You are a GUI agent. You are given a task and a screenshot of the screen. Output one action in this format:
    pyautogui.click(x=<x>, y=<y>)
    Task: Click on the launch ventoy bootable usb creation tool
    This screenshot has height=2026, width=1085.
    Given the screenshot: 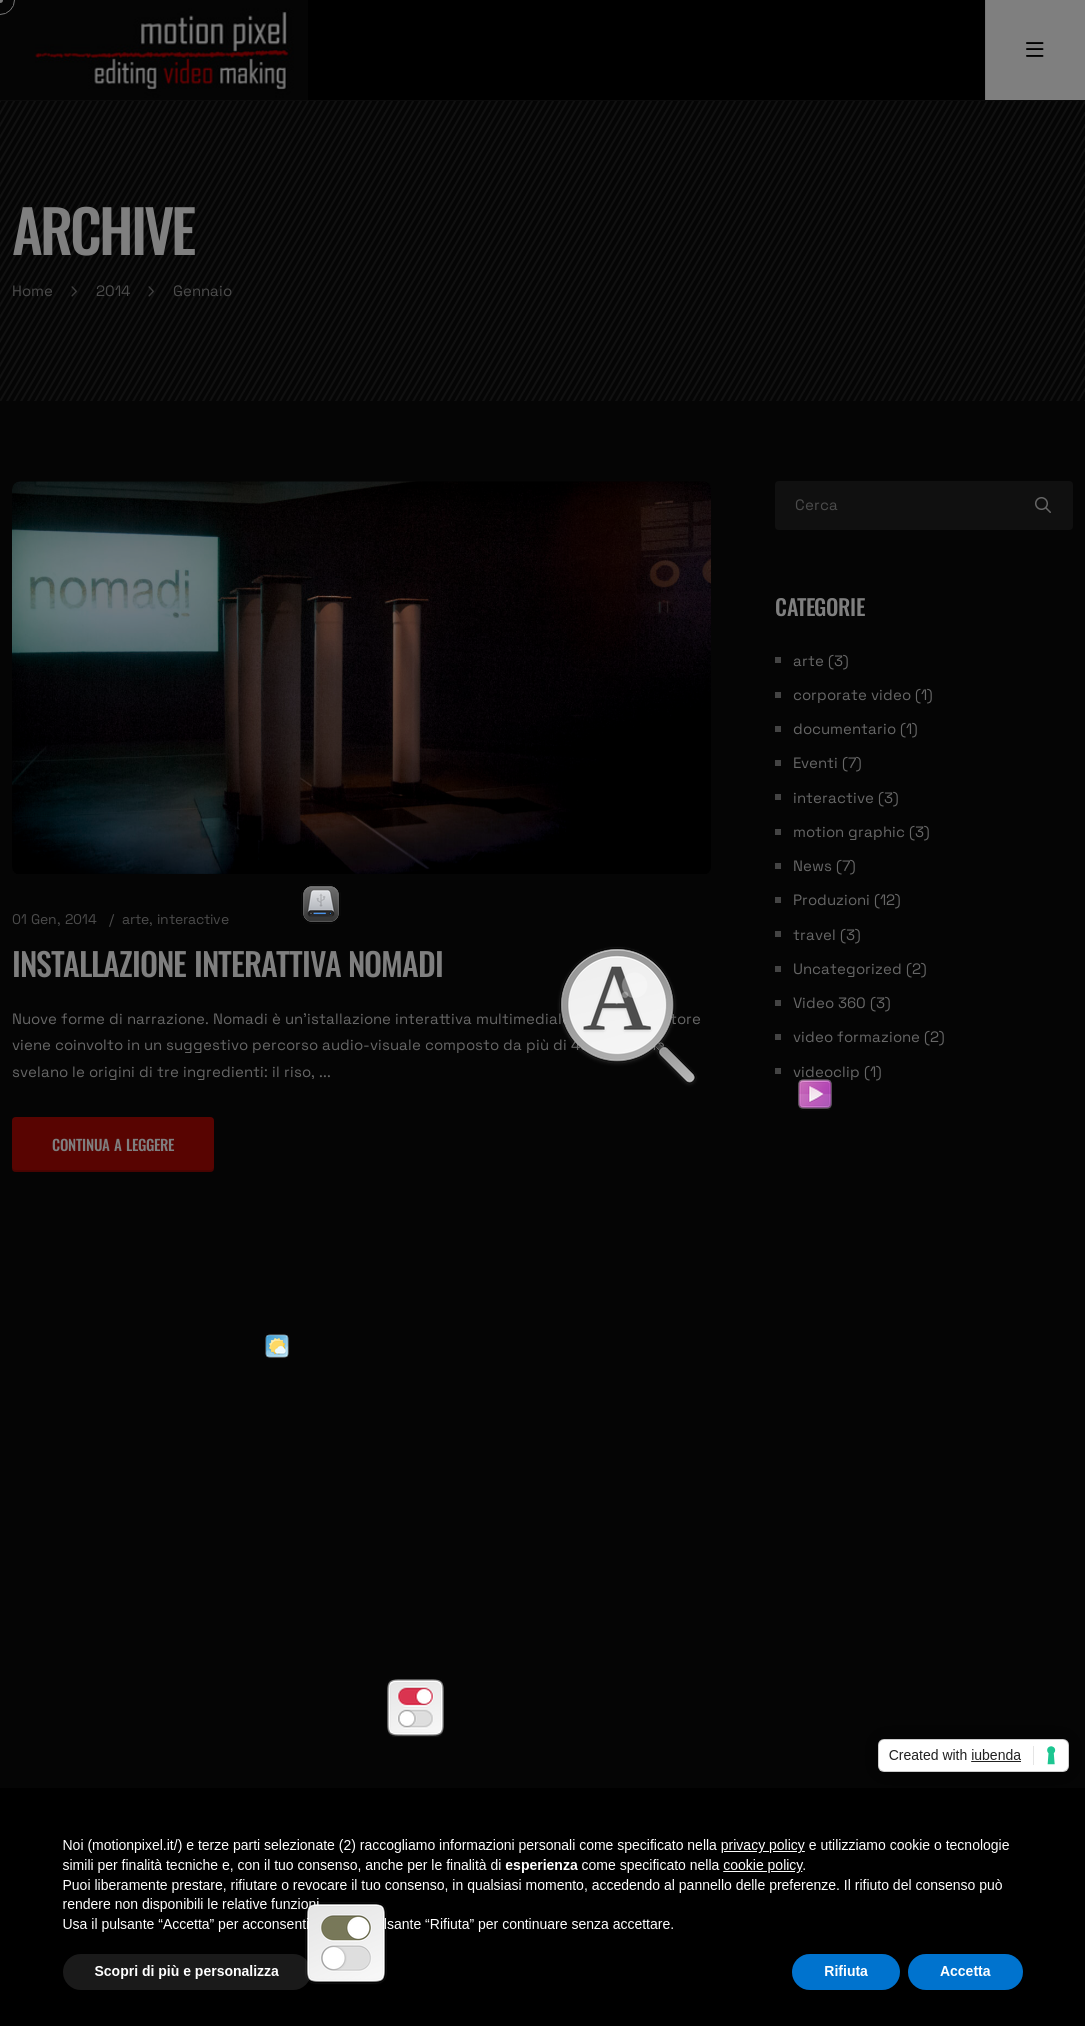 What is the action you would take?
    pyautogui.click(x=321, y=904)
    